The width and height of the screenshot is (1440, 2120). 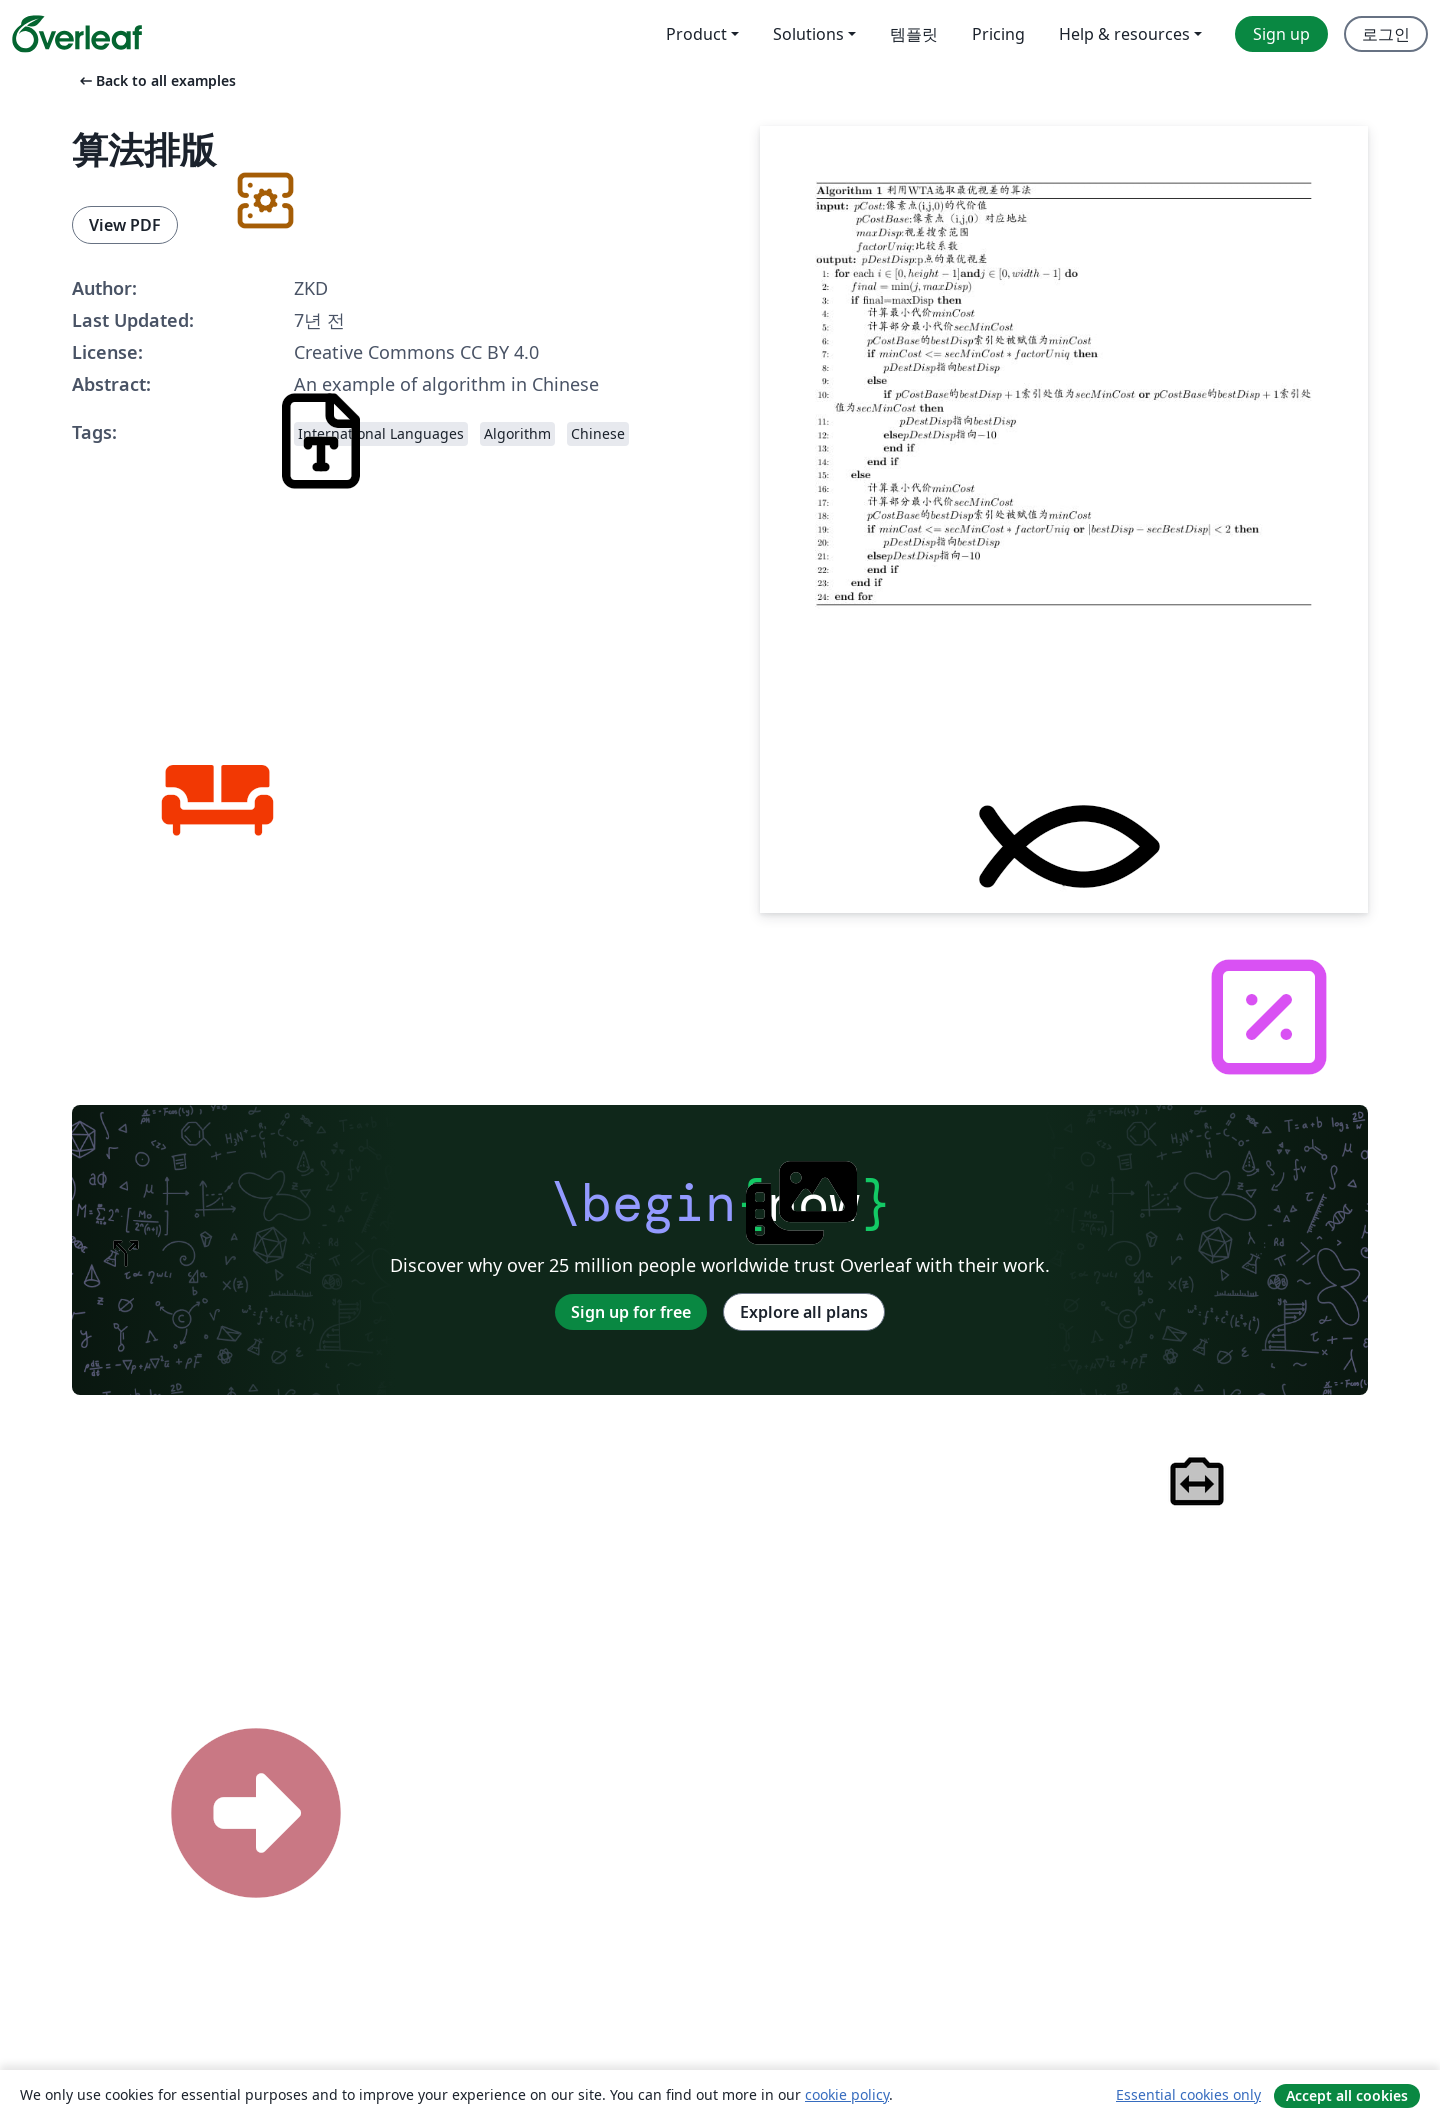 I want to click on access photo and video gallery, so click(x=801, y=1205).